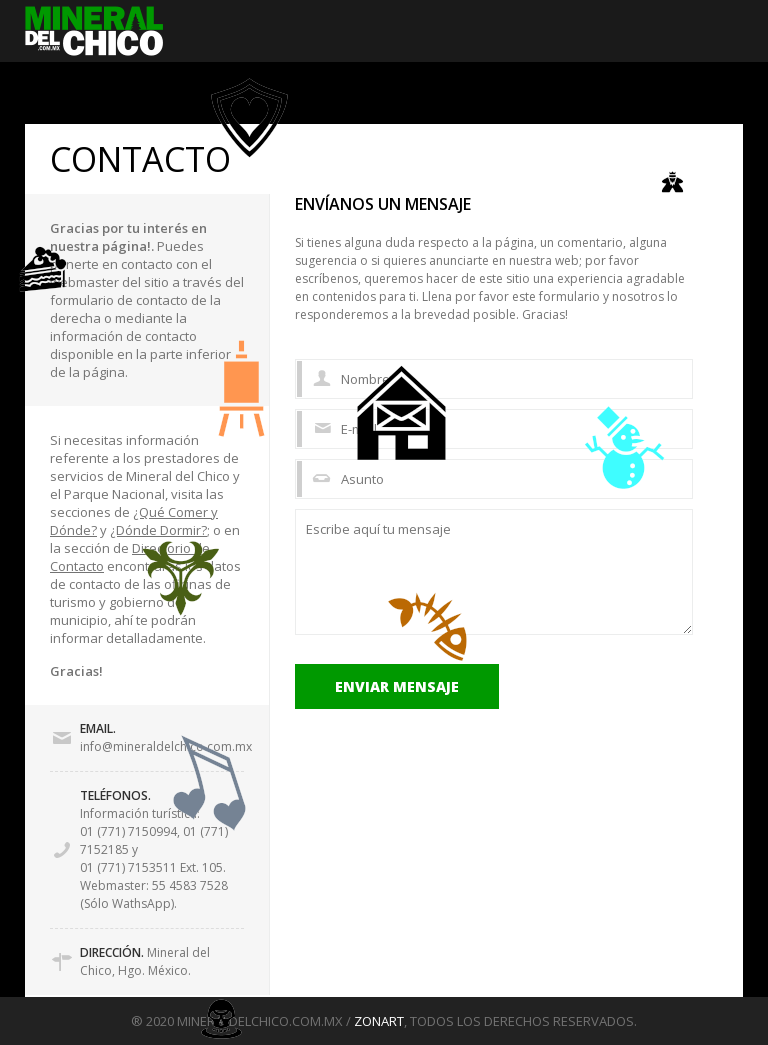 Image resolution: width=768 pixels, height=1045 pixels. I want to click on select the king piece in a board game, so click(672, 182).